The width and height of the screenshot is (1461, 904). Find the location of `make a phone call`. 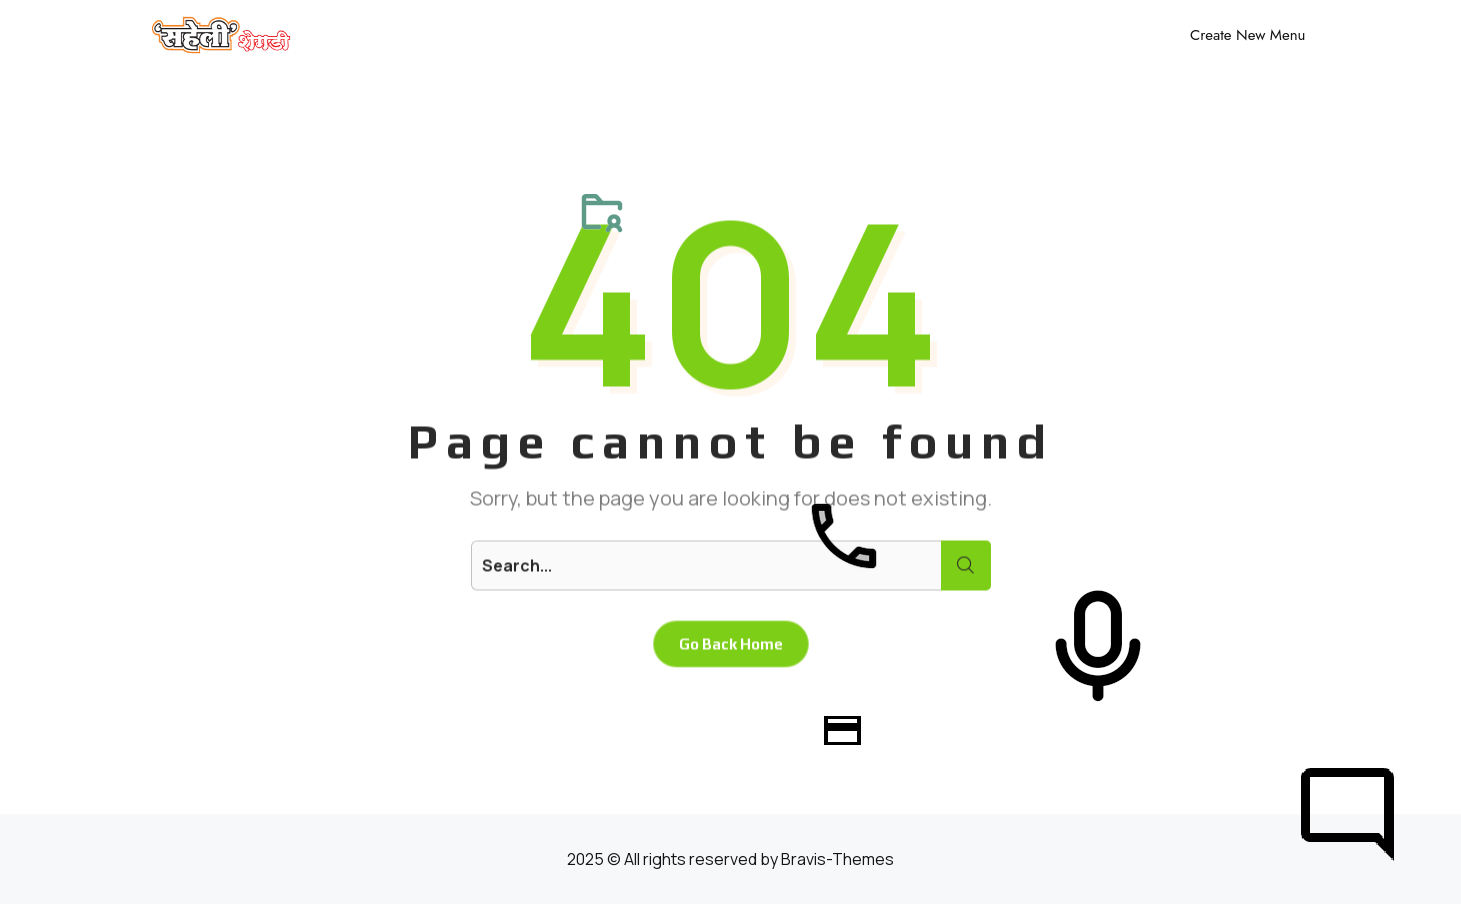

make a phone call is located at coordinates (844, 536).